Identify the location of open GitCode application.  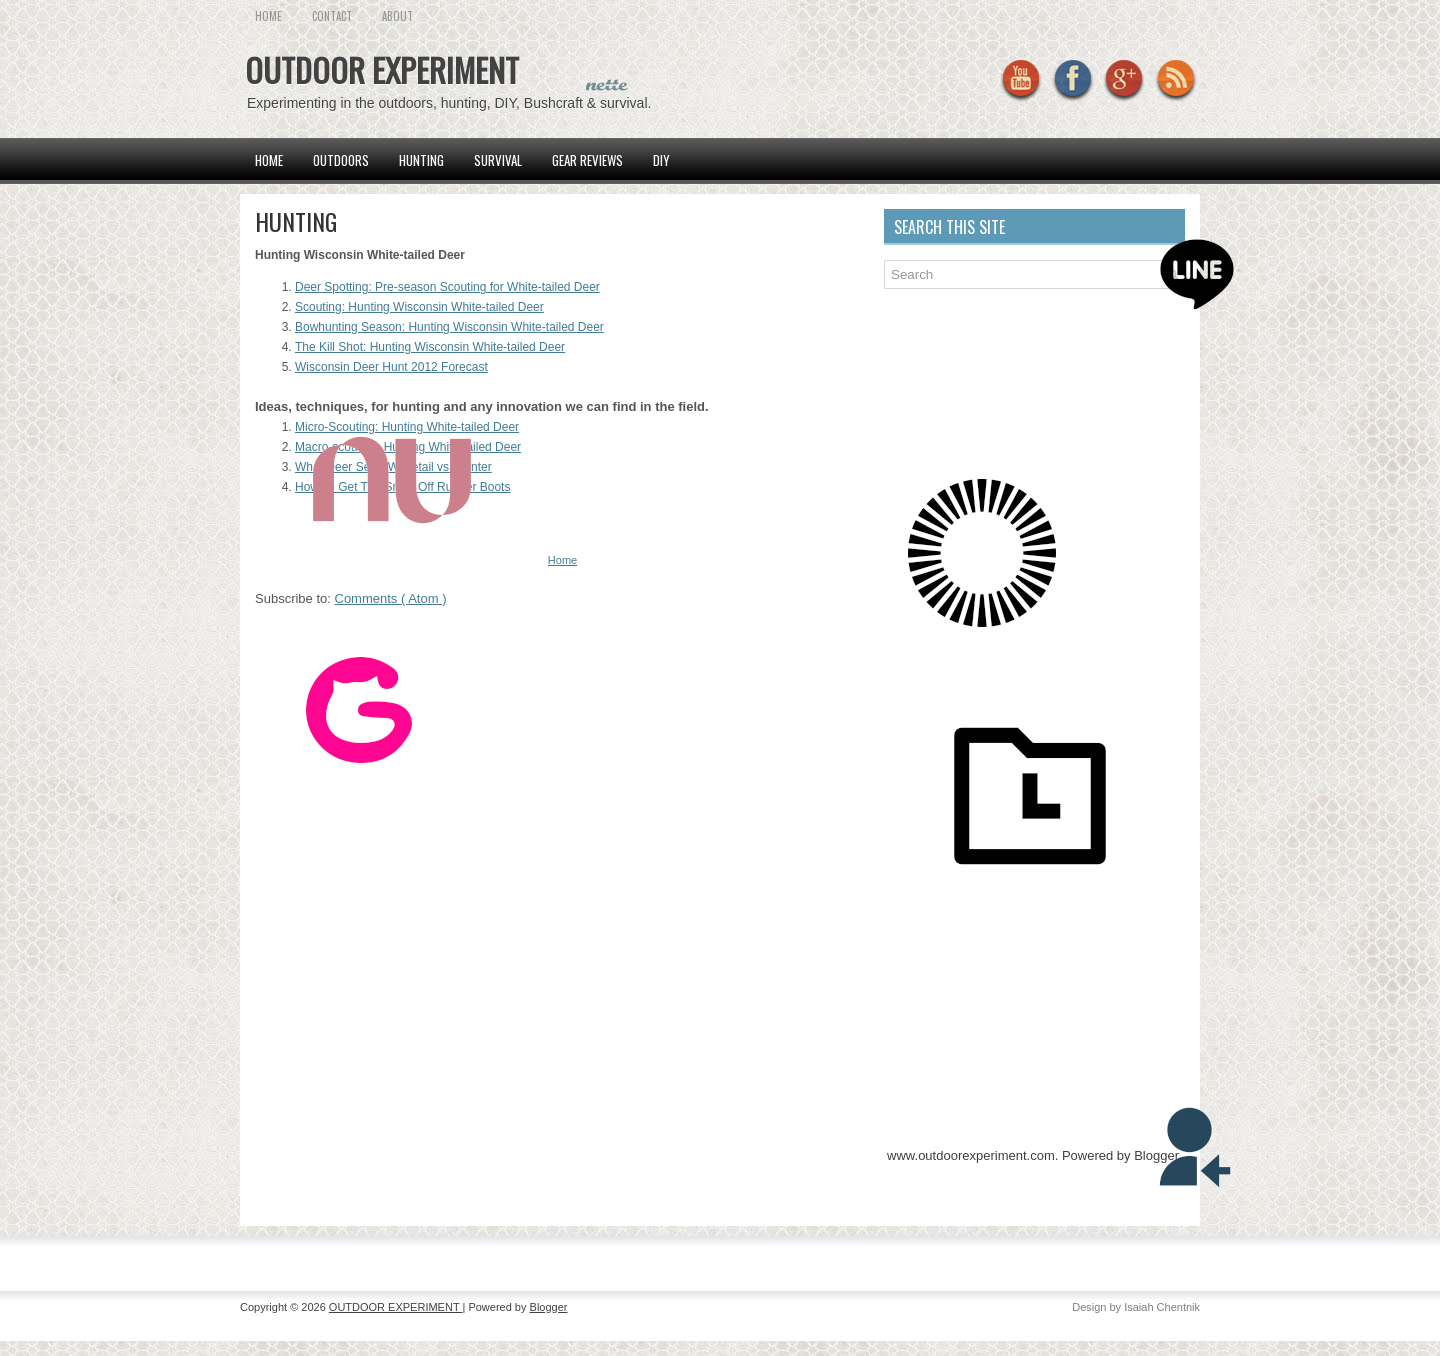
(359, 710).